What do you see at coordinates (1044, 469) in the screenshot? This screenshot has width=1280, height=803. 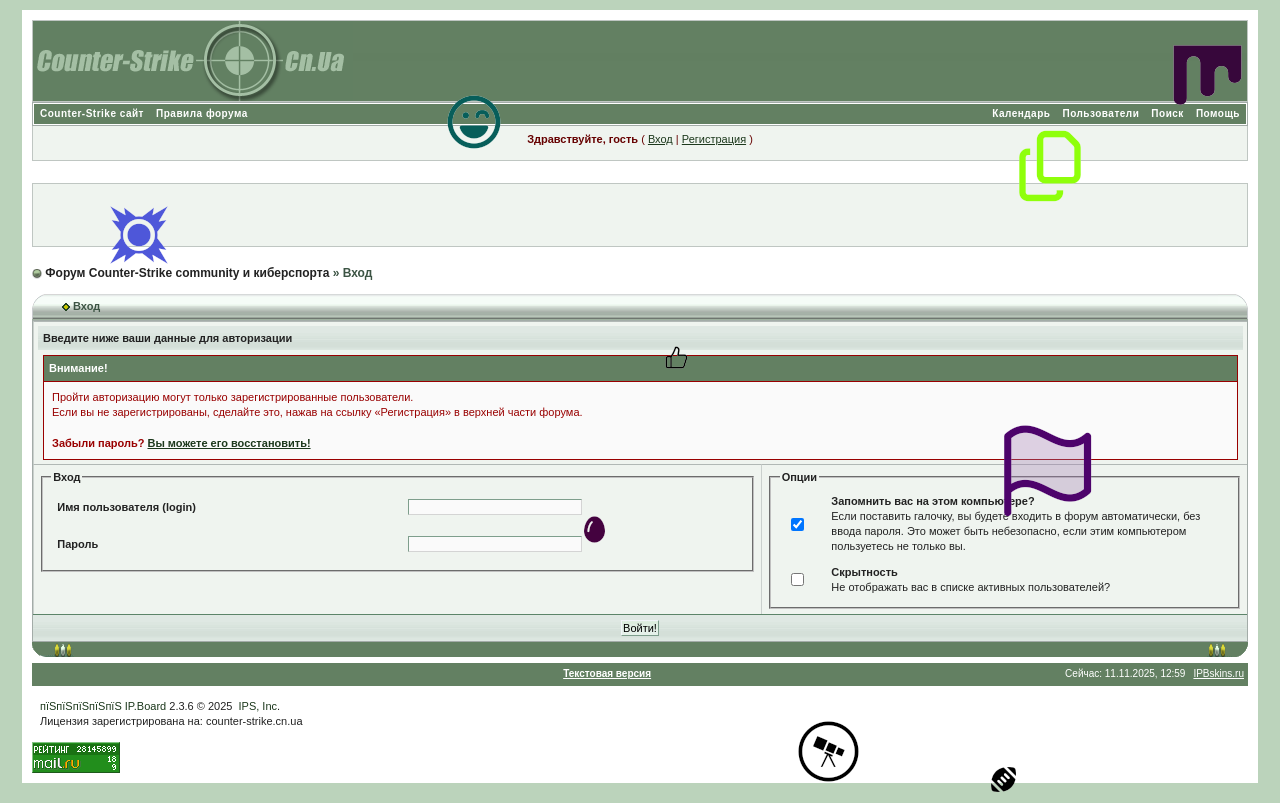 I see `flag or mark an item for follow-up` at bounding box center [1044, 469].